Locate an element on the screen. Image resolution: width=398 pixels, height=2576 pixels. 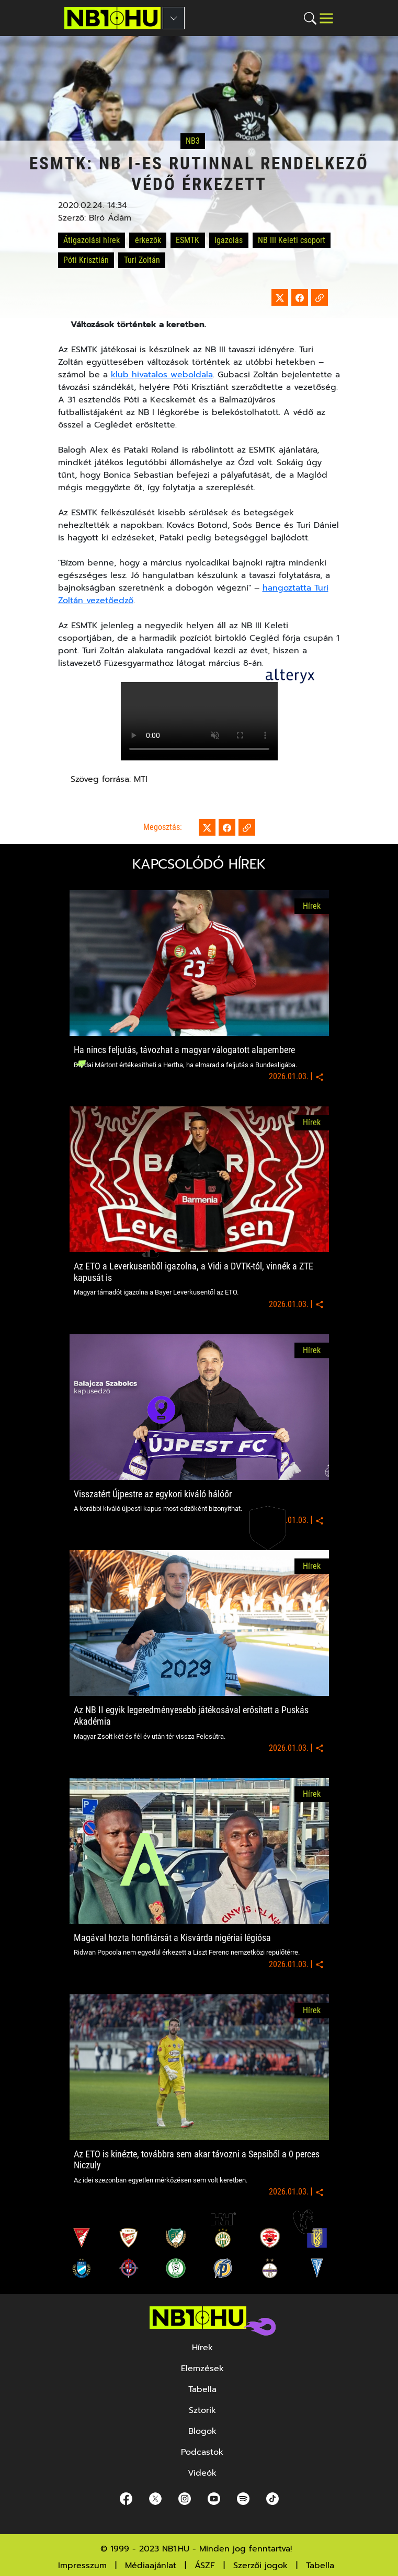
maplibre mapping library logo is located at coordinates (161, 1410).